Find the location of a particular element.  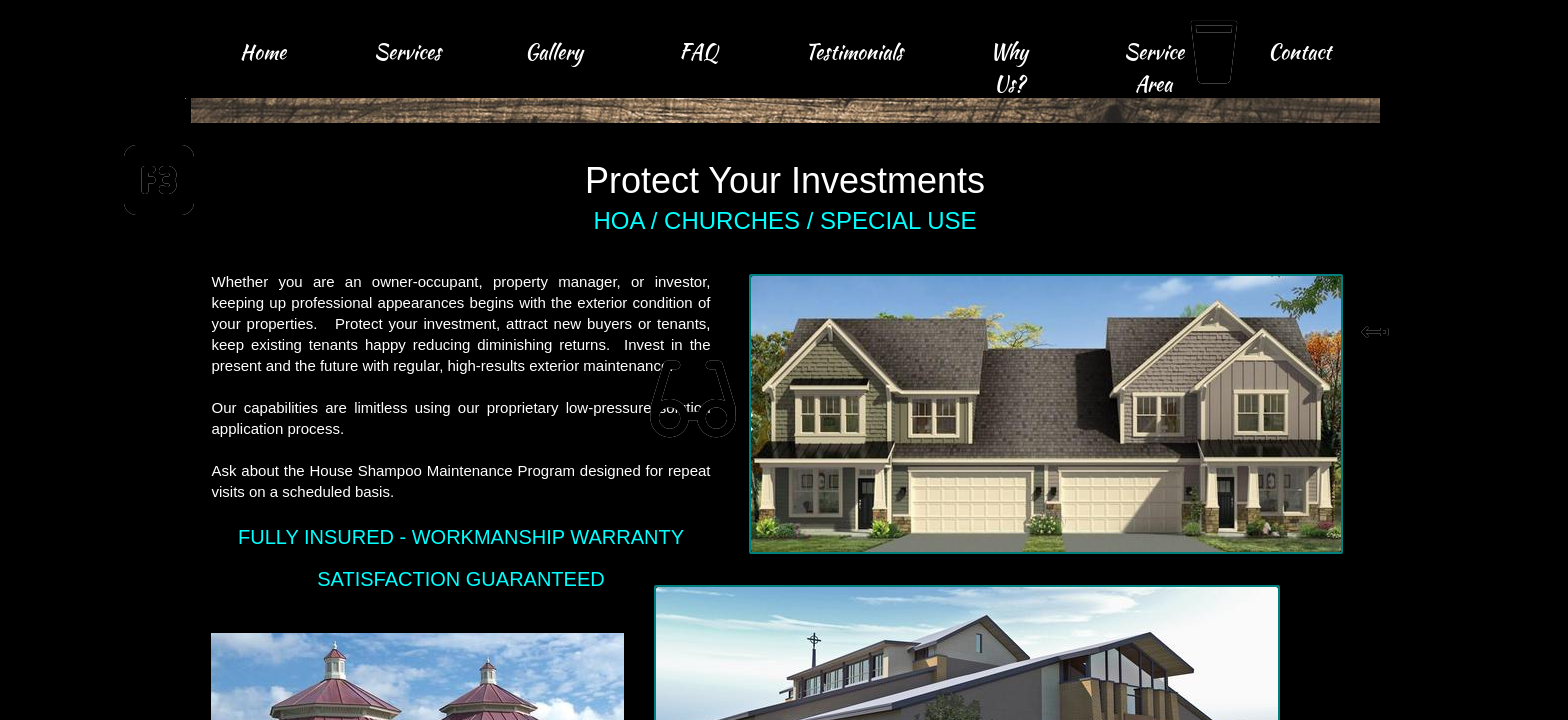

browse bars or pubs nearby is located at coordinates (1214, 51).